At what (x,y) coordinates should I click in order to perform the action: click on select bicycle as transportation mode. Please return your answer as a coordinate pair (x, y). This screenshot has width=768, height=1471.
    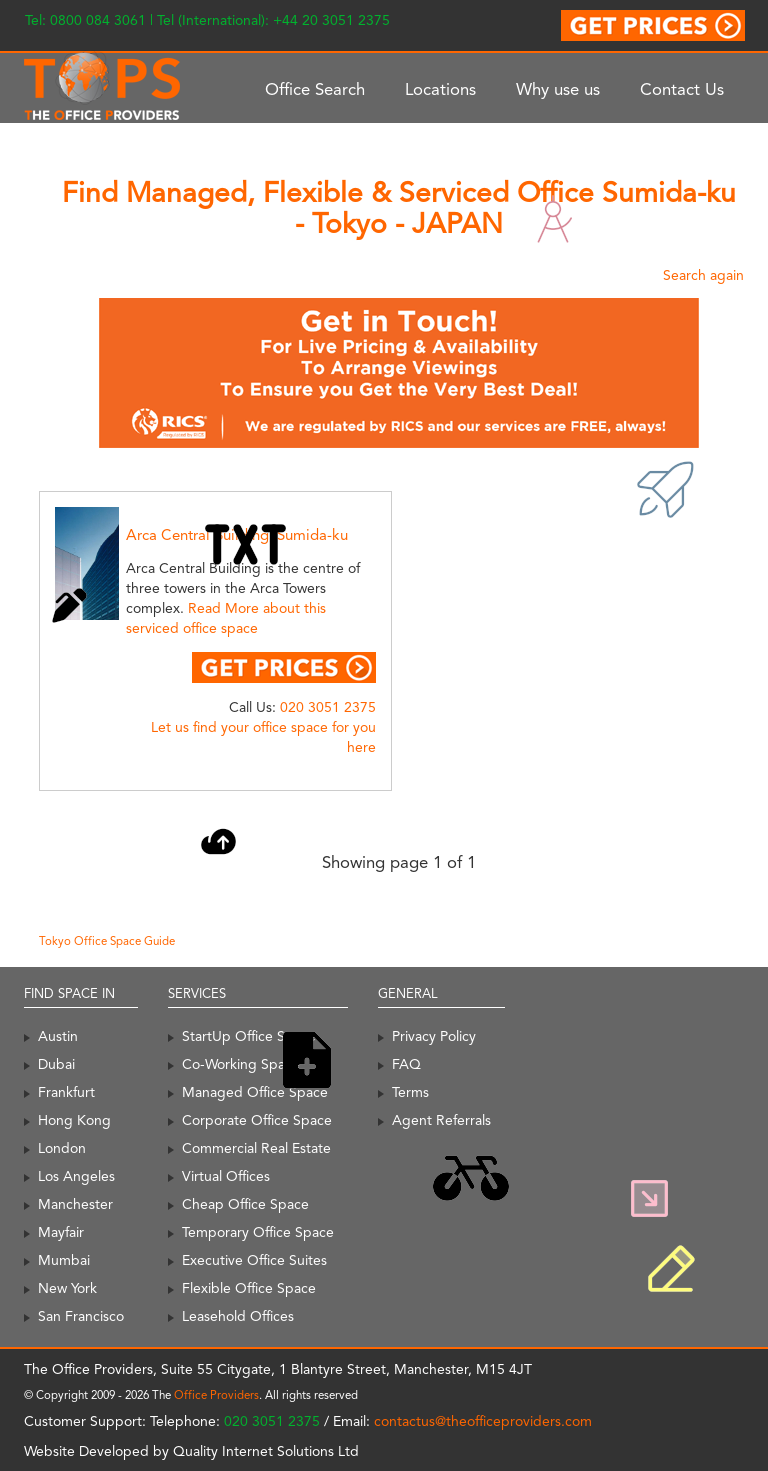
    Looking at the image, I should click on (471, 1177).